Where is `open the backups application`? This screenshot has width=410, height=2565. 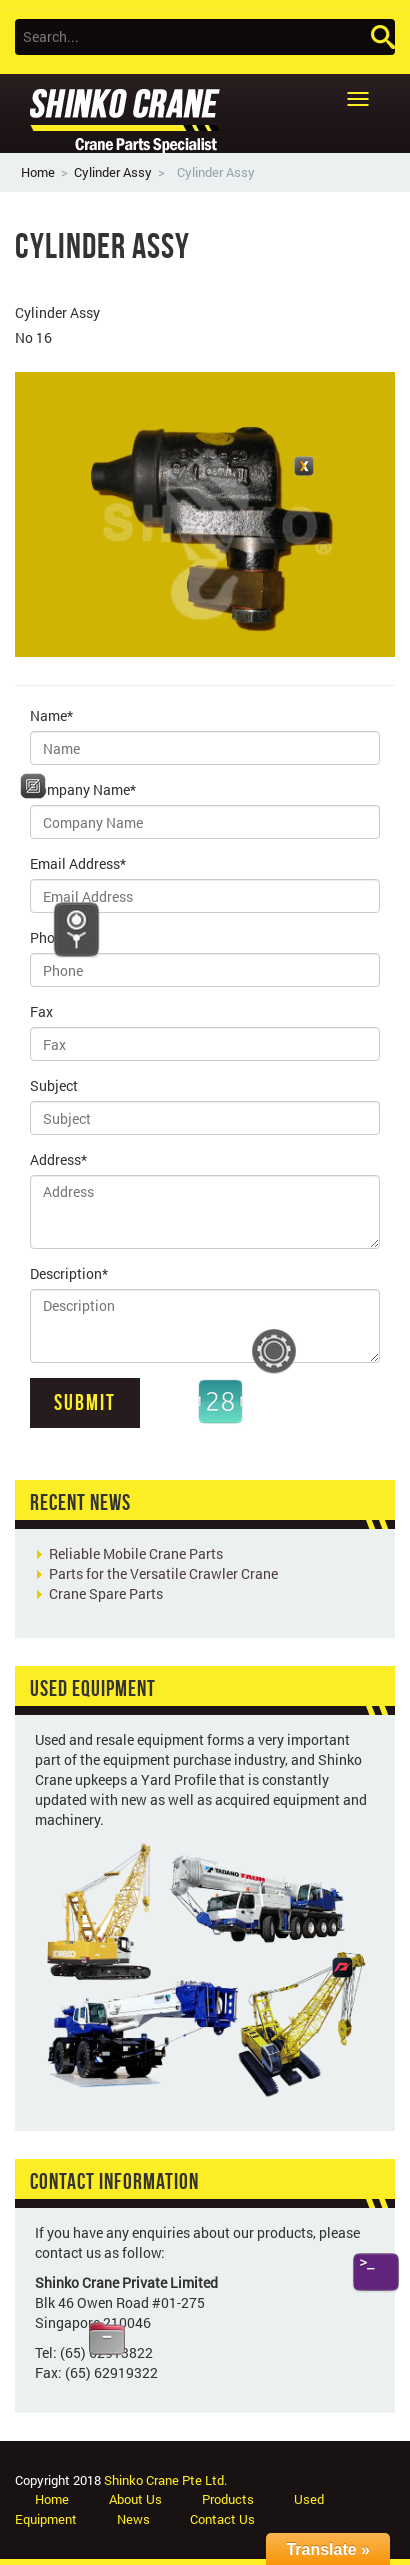 open the backups application is located at coordinates (76, 929).